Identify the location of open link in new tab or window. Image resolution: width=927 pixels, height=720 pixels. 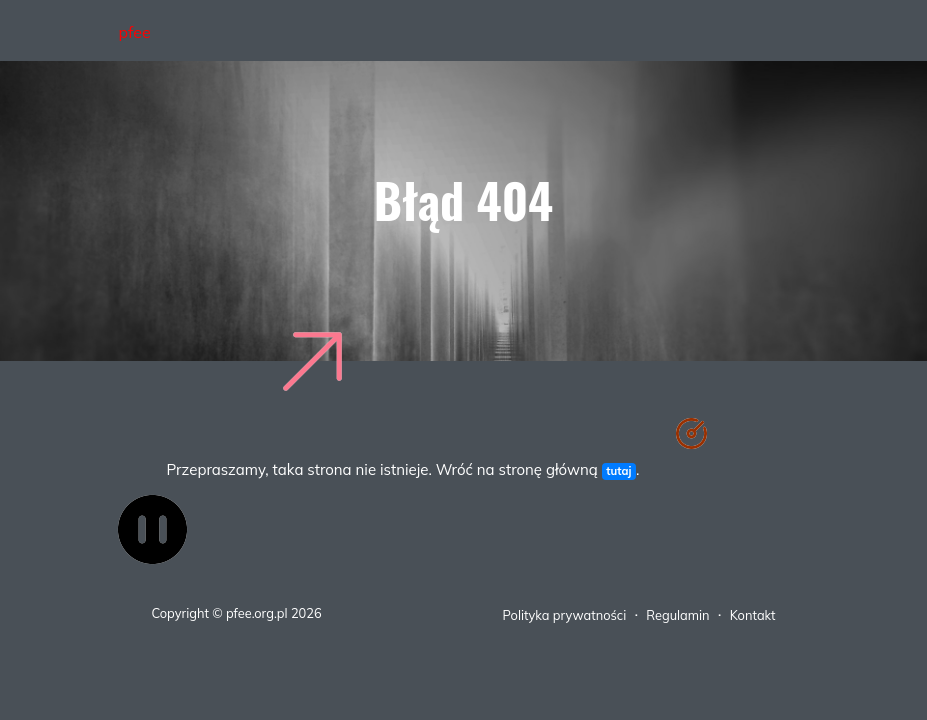
(312, 361).